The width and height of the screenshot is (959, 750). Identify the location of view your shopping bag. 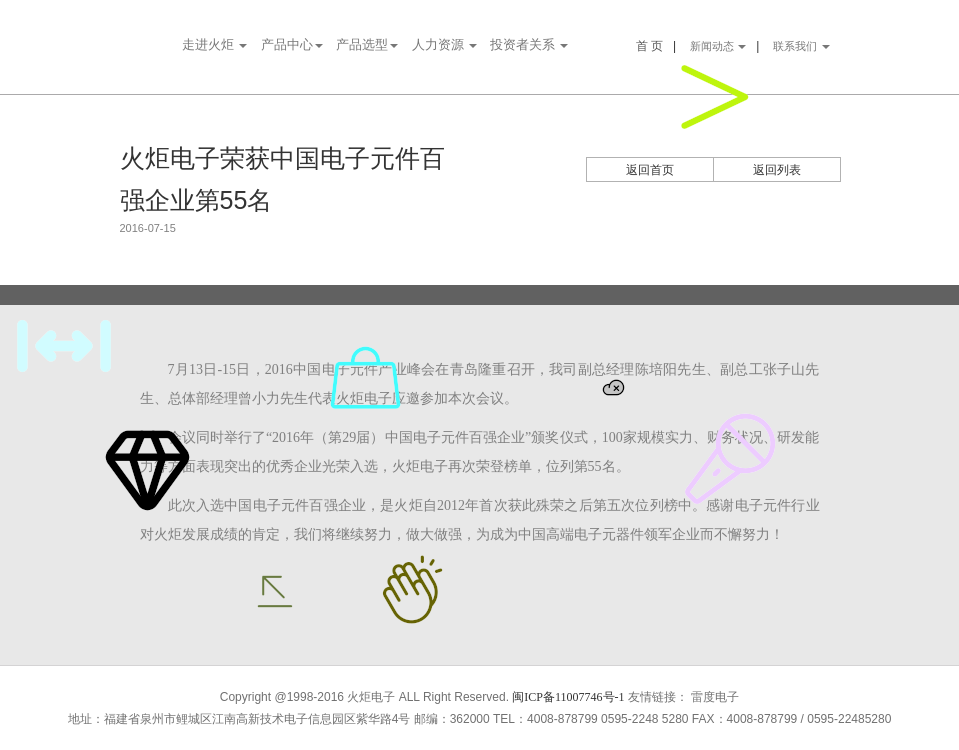
(365, 381).